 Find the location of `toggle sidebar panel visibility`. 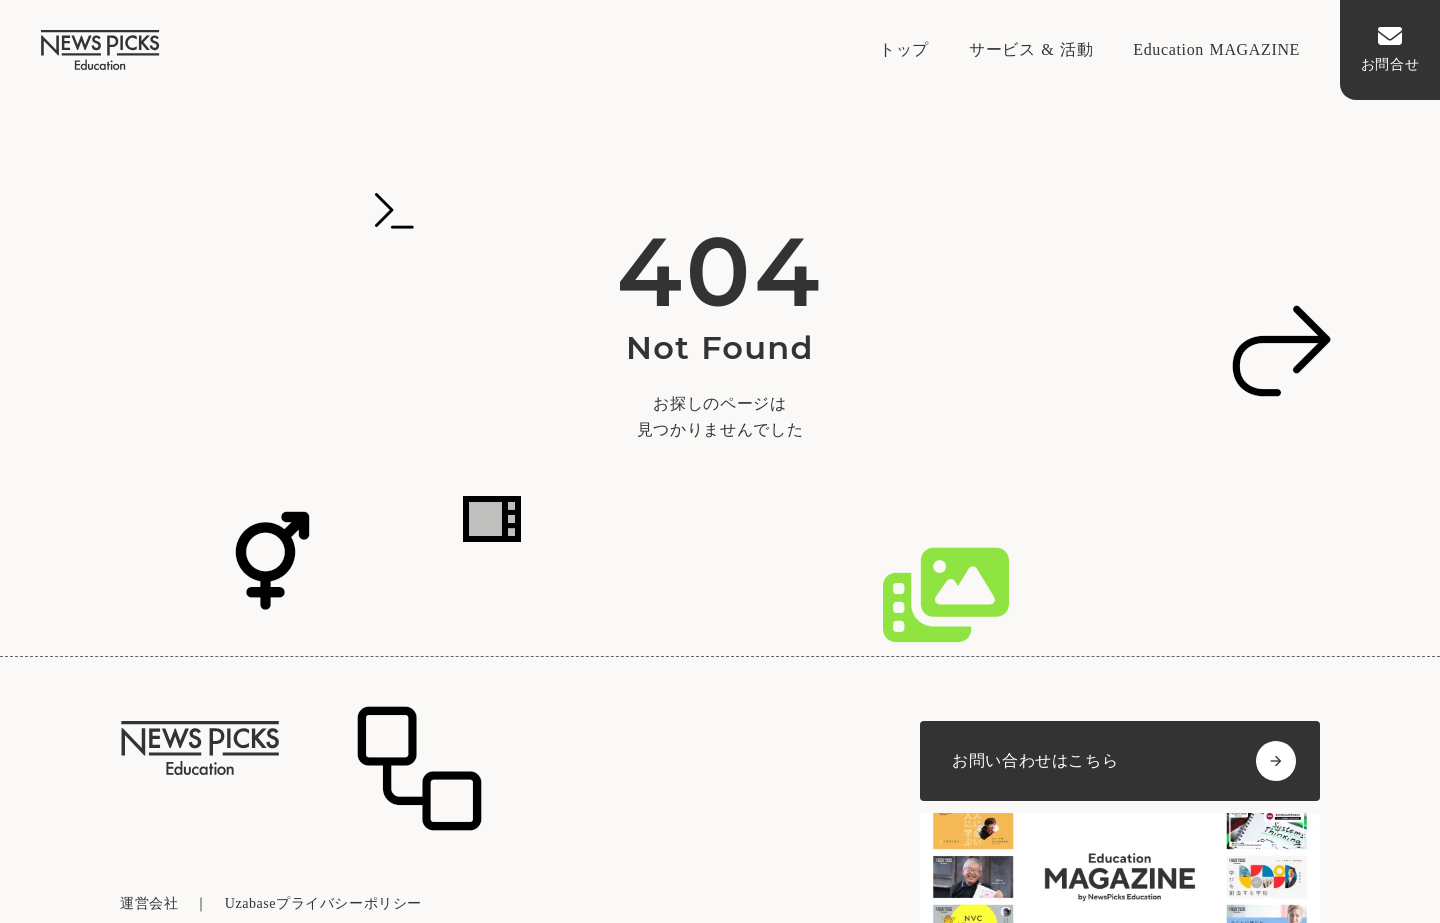

toggle sidebar panel visibility is located at coordinates (492, 519).